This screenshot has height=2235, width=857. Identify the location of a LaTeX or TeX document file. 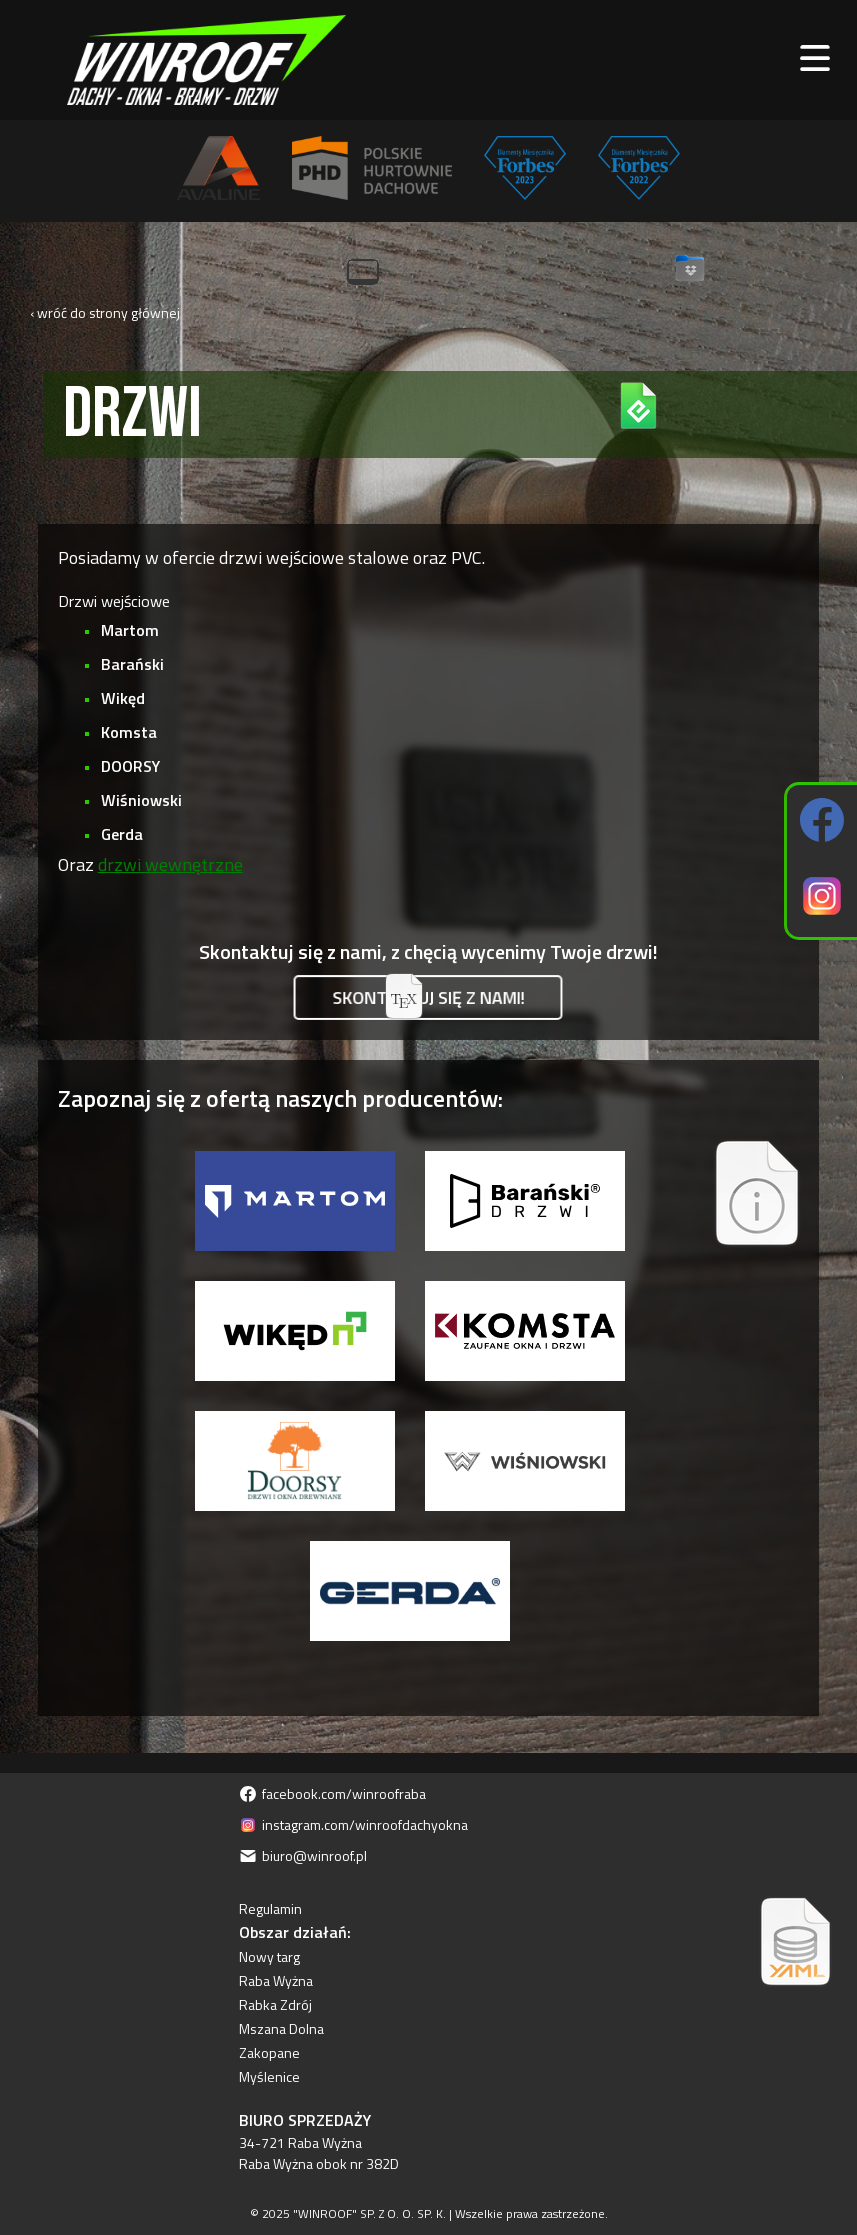
(404, 996).